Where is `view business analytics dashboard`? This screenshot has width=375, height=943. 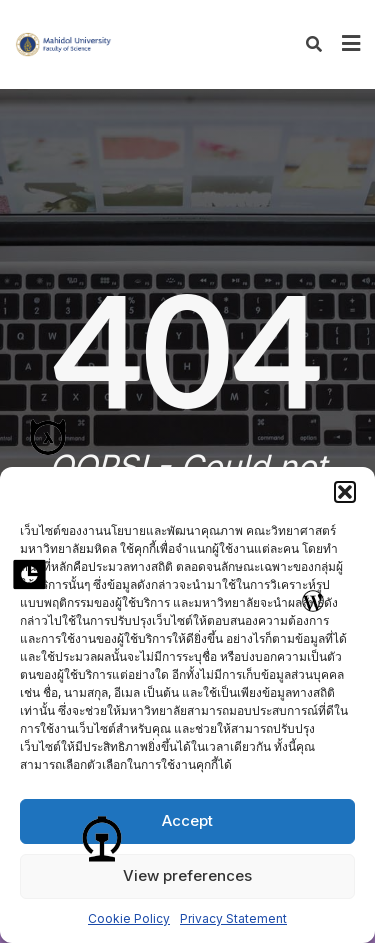
view business analytics dashboard is located at coordinates (29, 574).